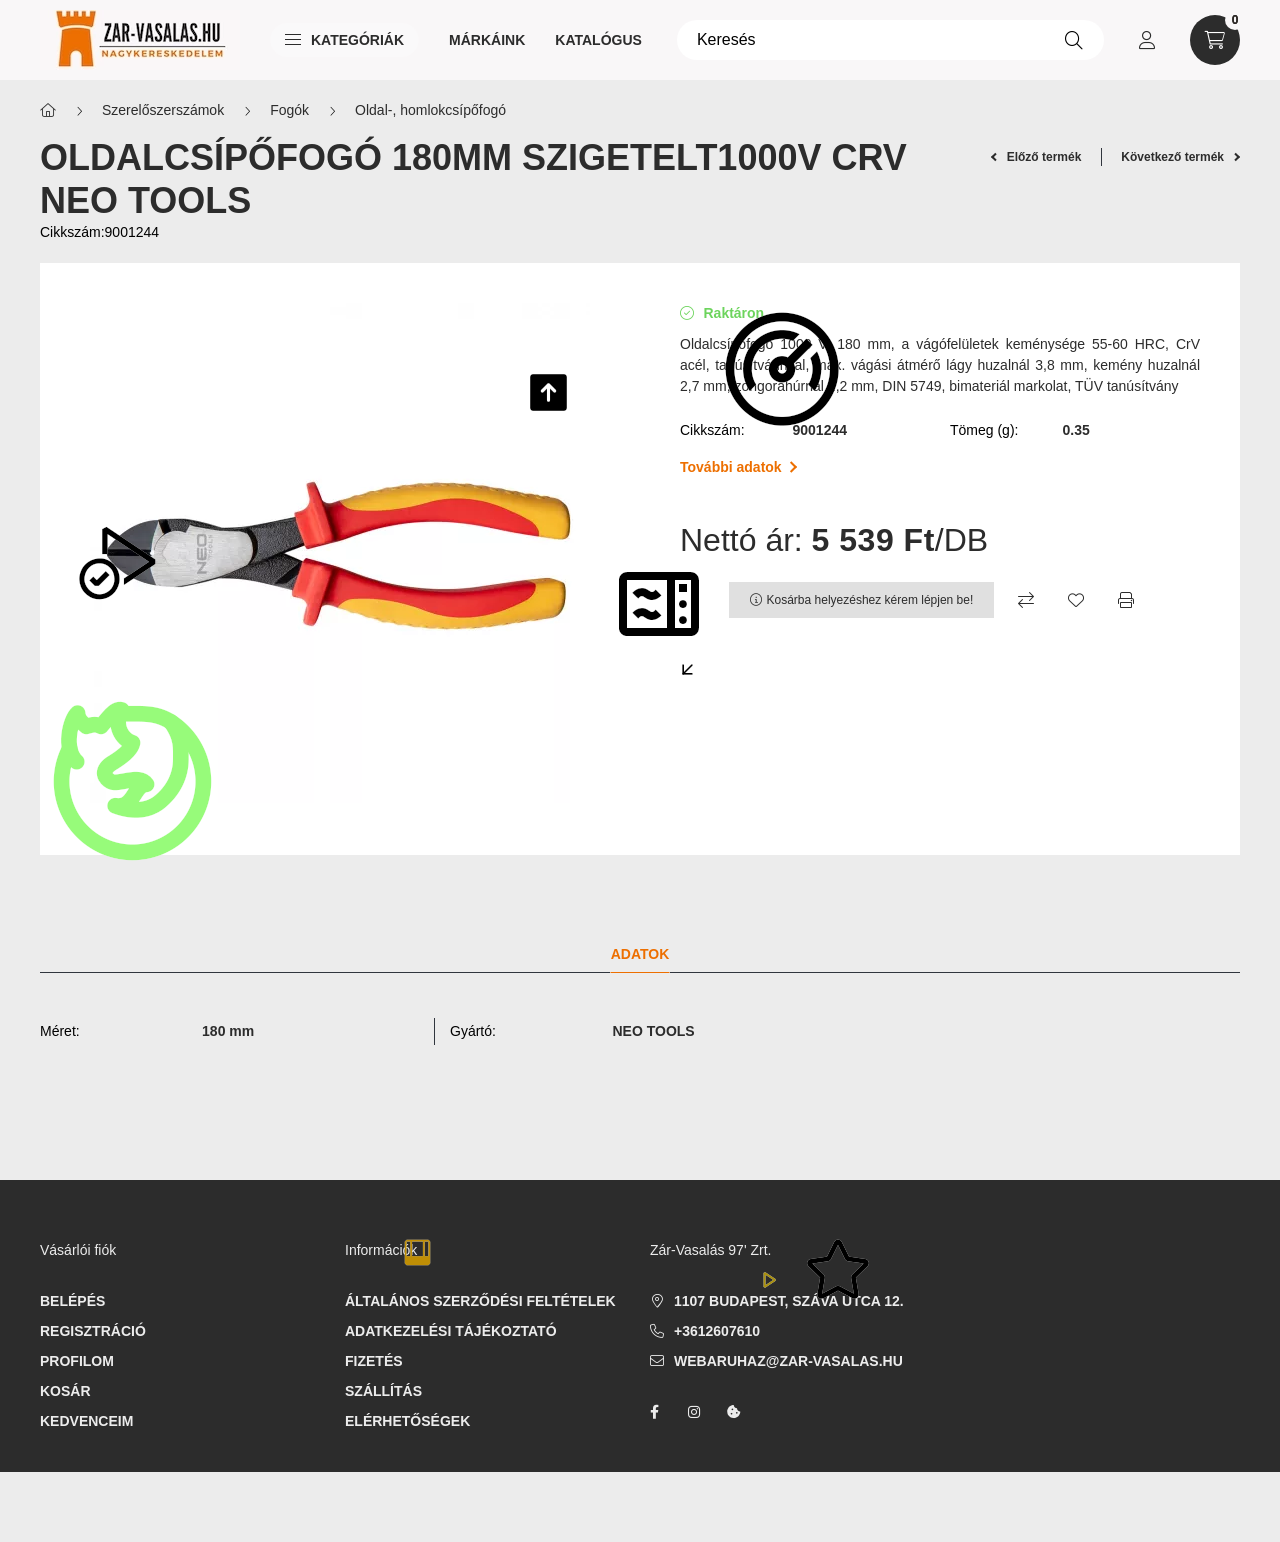 The width and height of the screenshot is (1280, 1542). Describe the element at coordinates (786, 373) in the screenshot. I see `access the dashboard overview` at that location.